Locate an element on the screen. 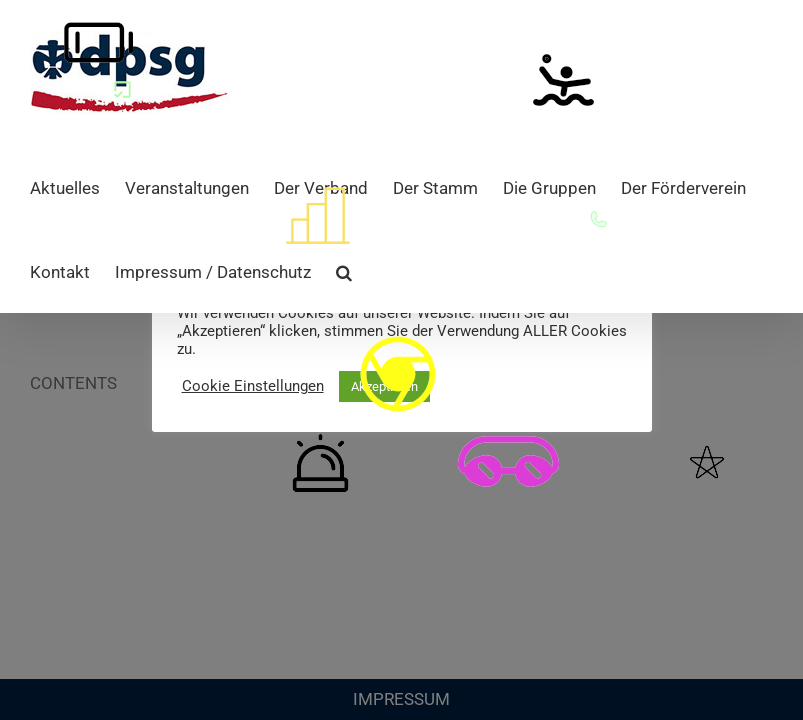 Image resolution: width=803 pixels, height=720 pixels. open Google Chrome browser is located at coordinates (398, 374).